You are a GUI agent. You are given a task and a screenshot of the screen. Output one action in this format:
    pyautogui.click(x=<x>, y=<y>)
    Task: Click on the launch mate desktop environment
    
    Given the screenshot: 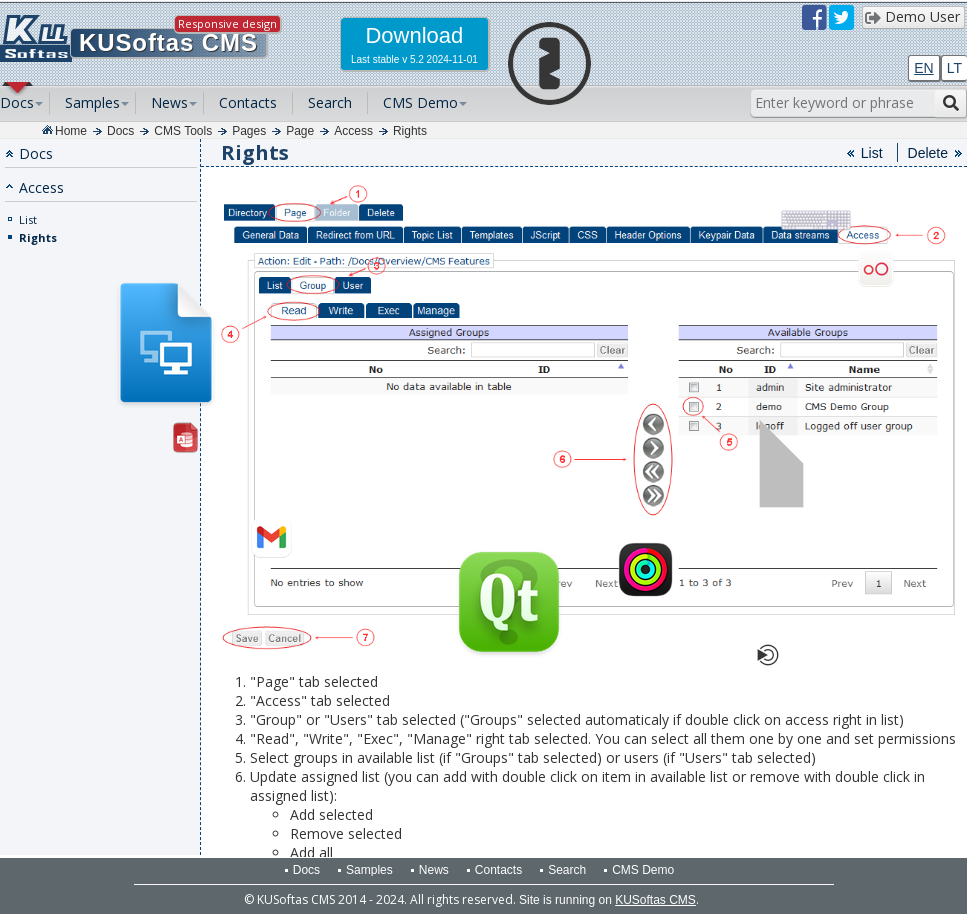 What is the action you would take?
    pyautogui.click(x=768, y=655)
    